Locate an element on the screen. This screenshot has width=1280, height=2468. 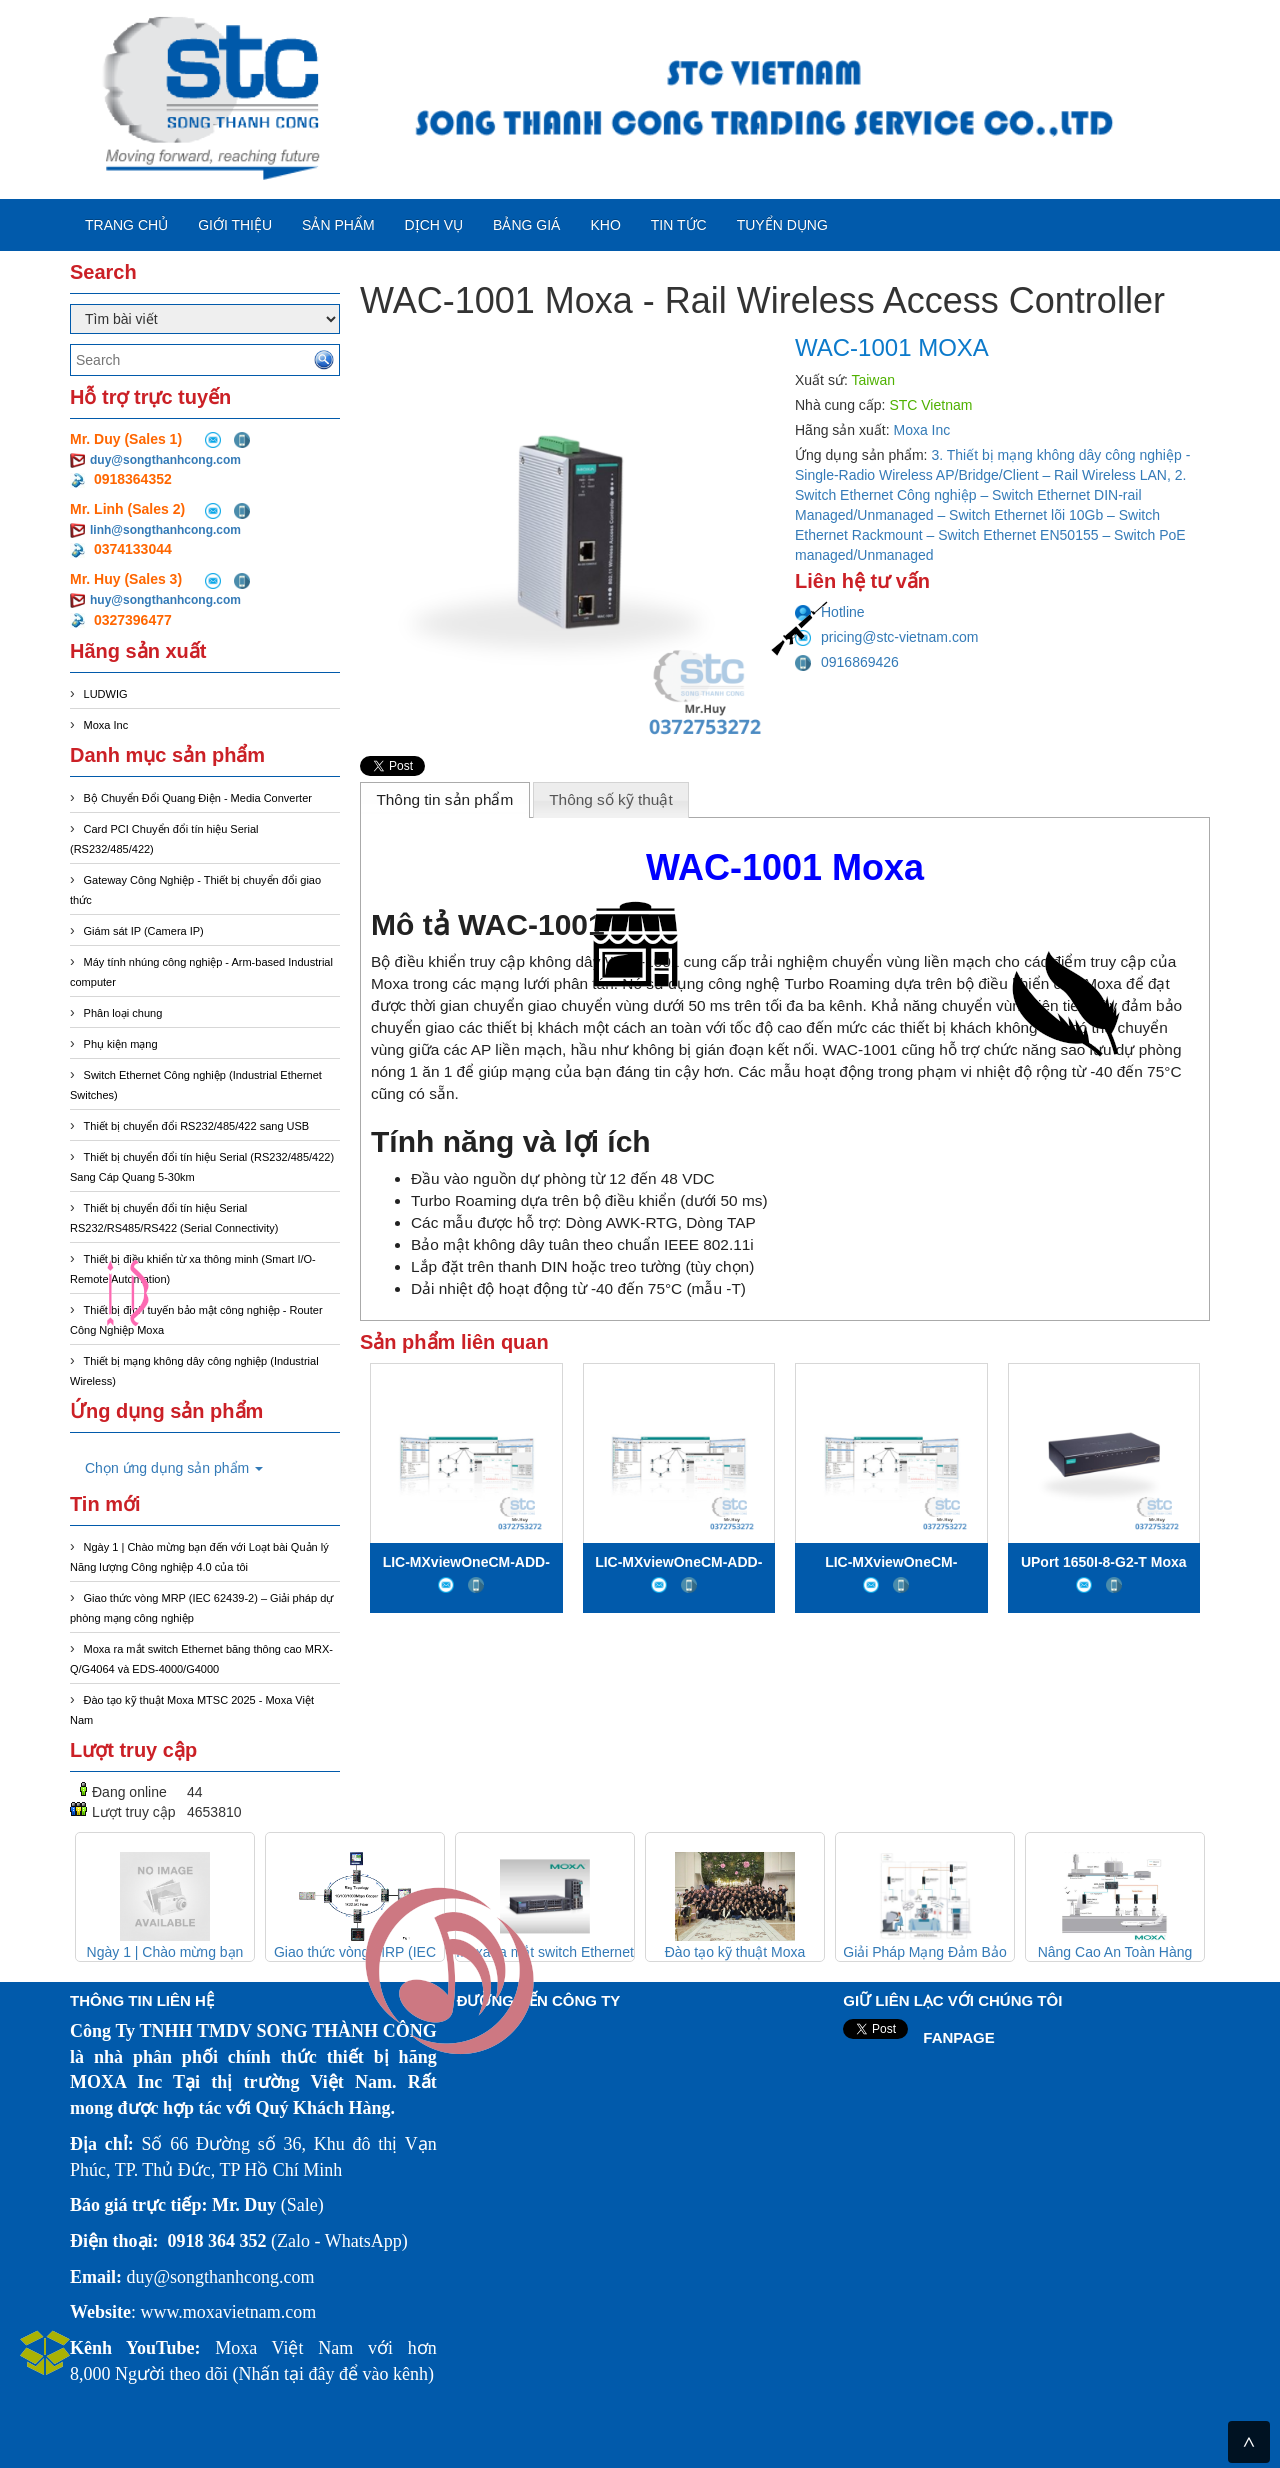
cast a music-based spell or ability is located at coordinates (449, 1971).